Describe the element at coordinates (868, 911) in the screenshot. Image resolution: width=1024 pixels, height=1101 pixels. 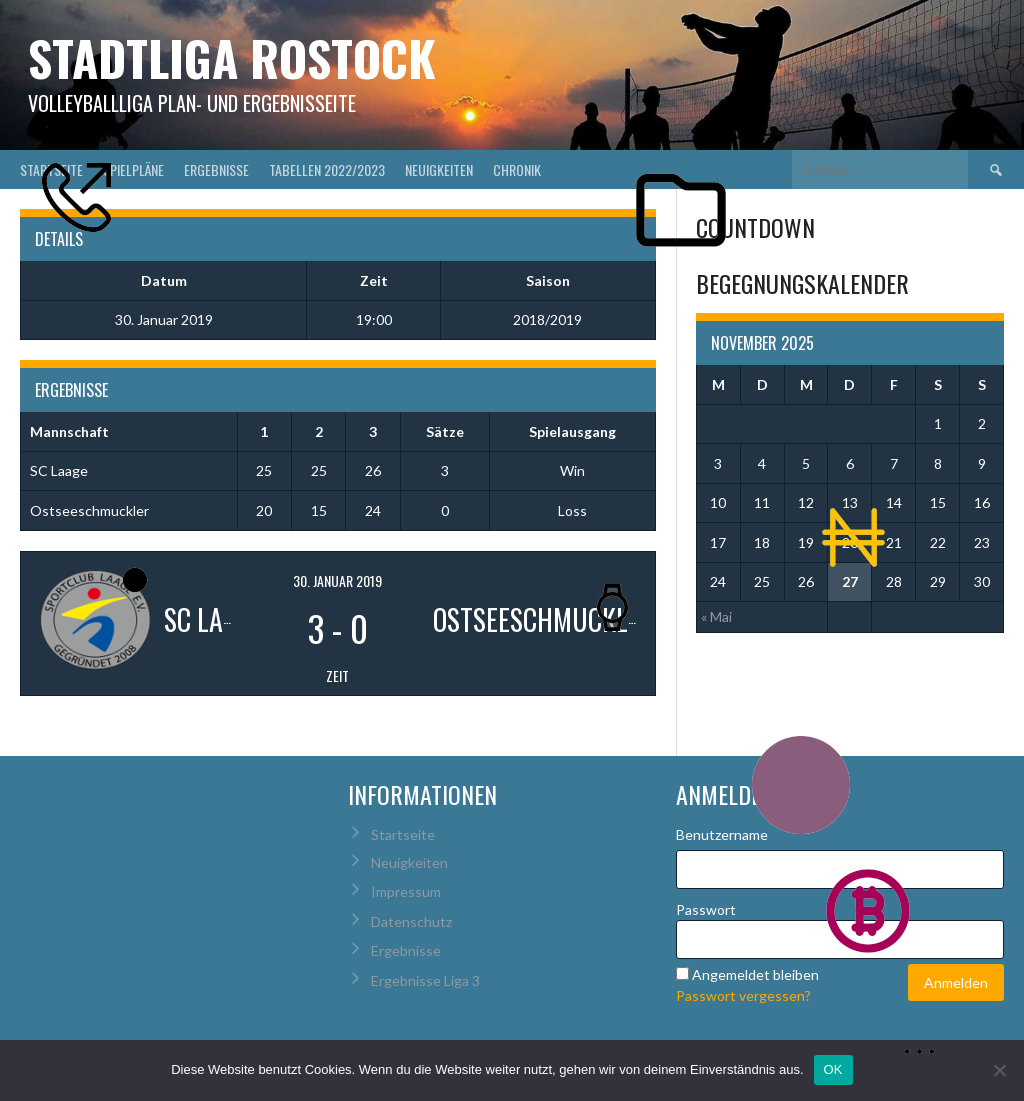
I see `view bitcoin balance or wallet` at that location.